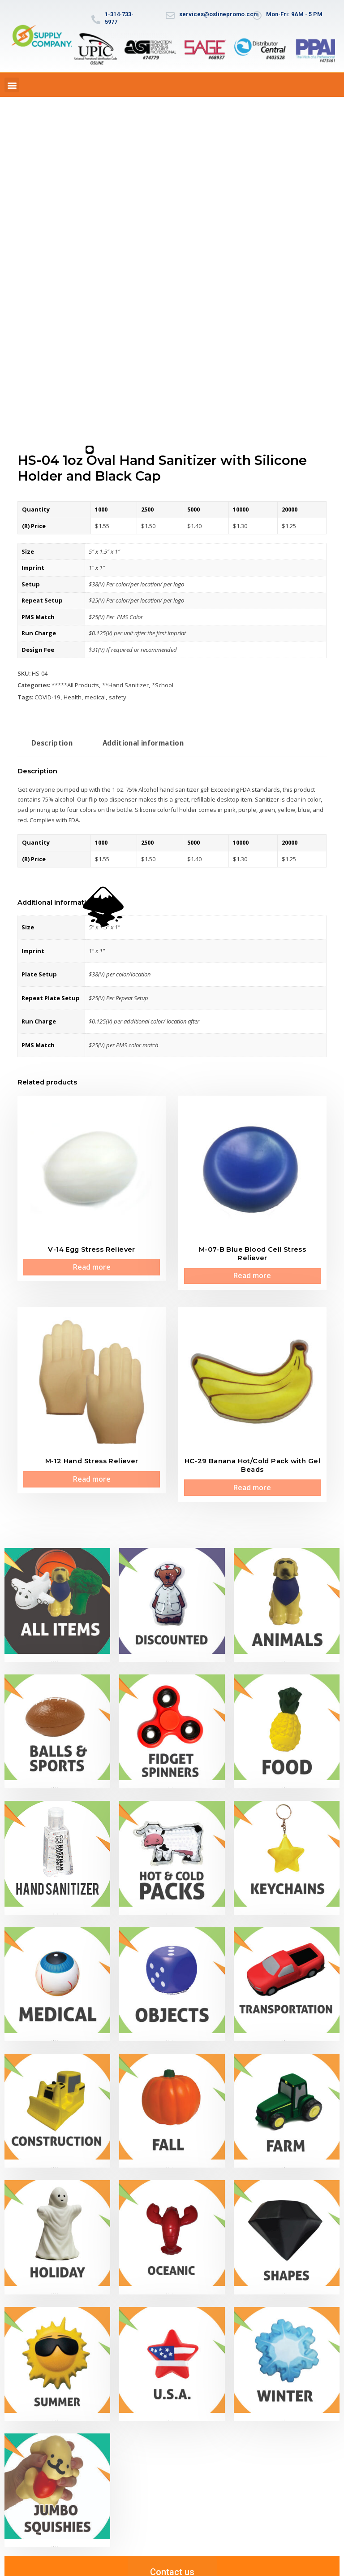  Describe the element at coordinates (90, 450) in the screenshot. I see `open iMessage app` at that location.